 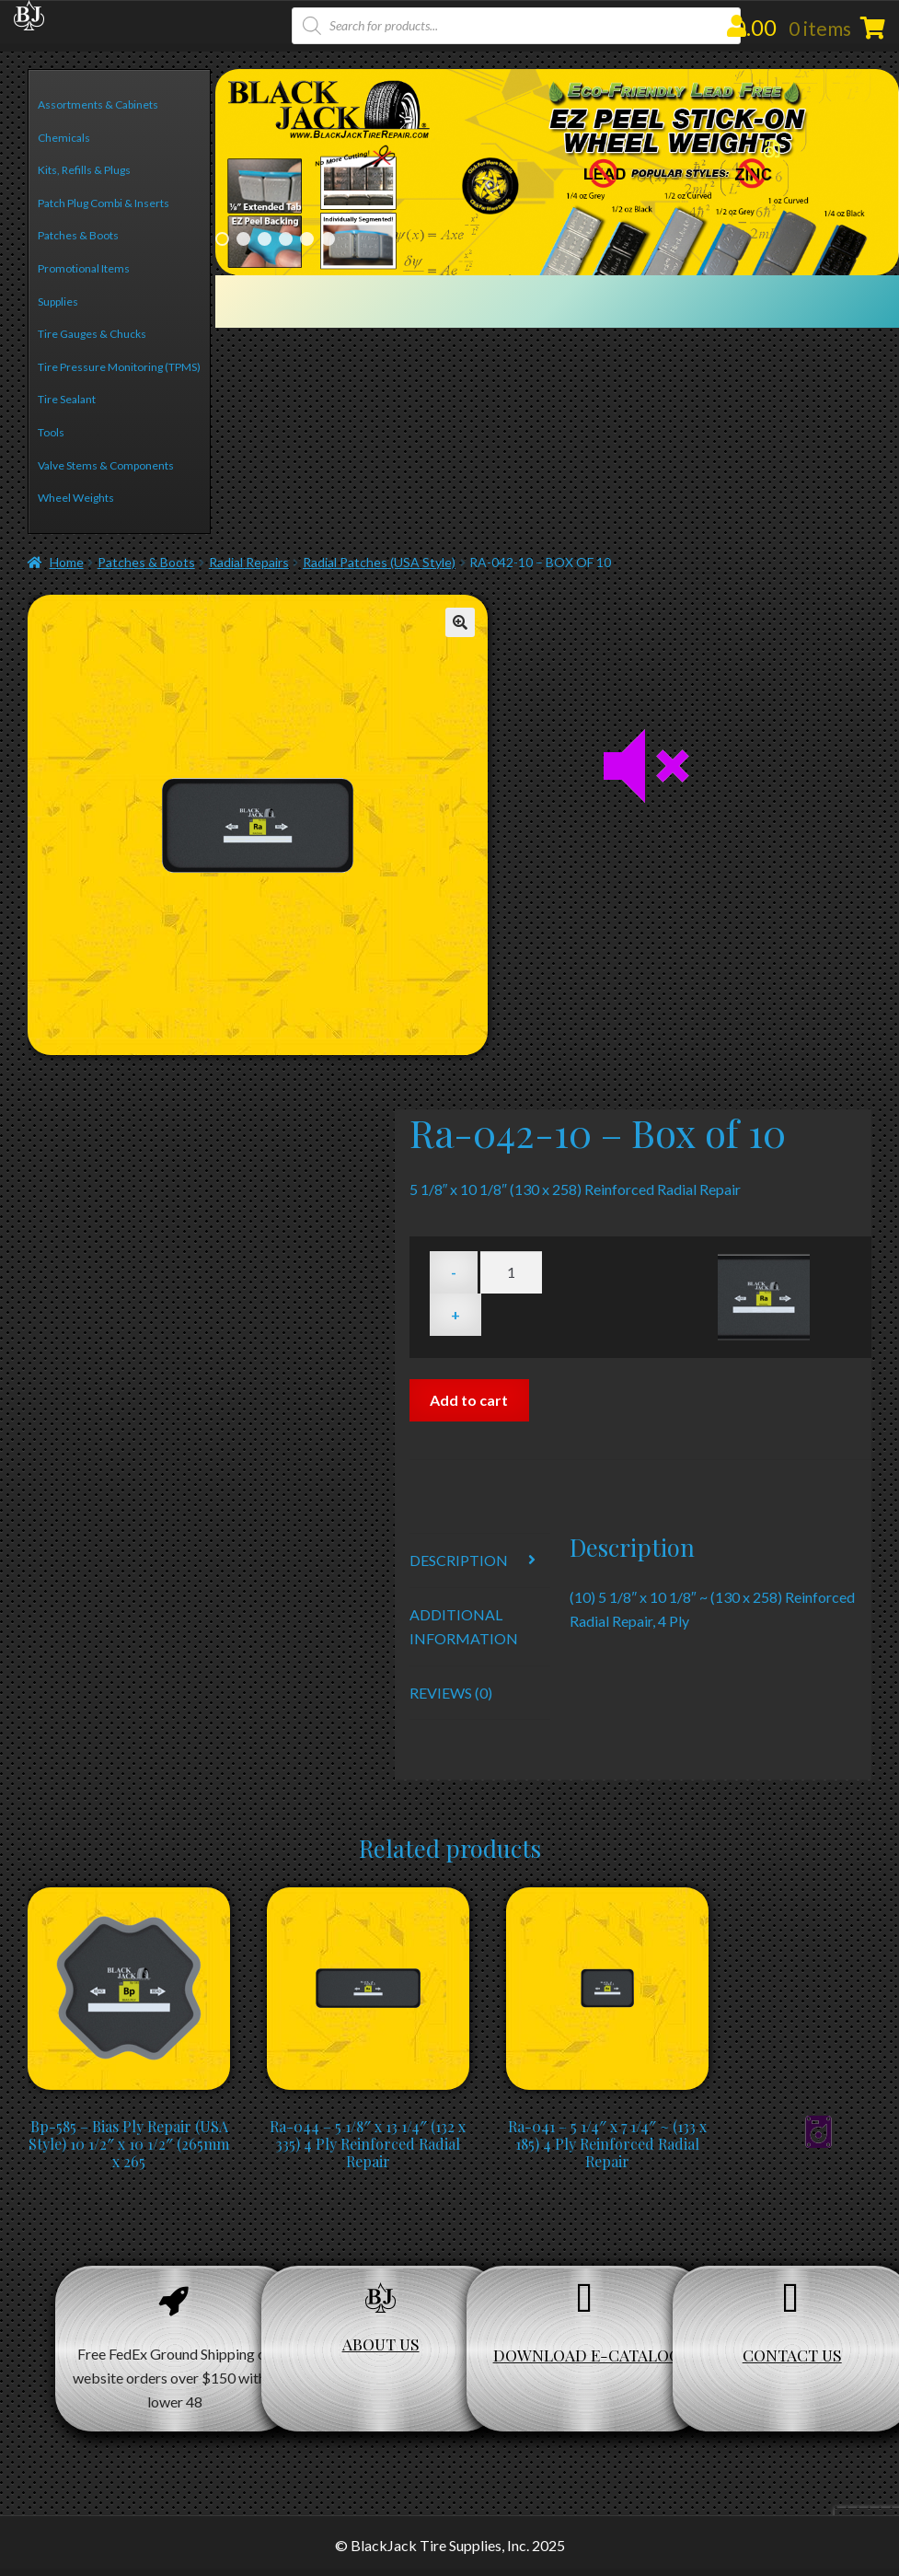 What do you see at coordinates (818, 2131) in the screenshot?
I see `access storage or disk settings` at bounding box center [818, 2131].